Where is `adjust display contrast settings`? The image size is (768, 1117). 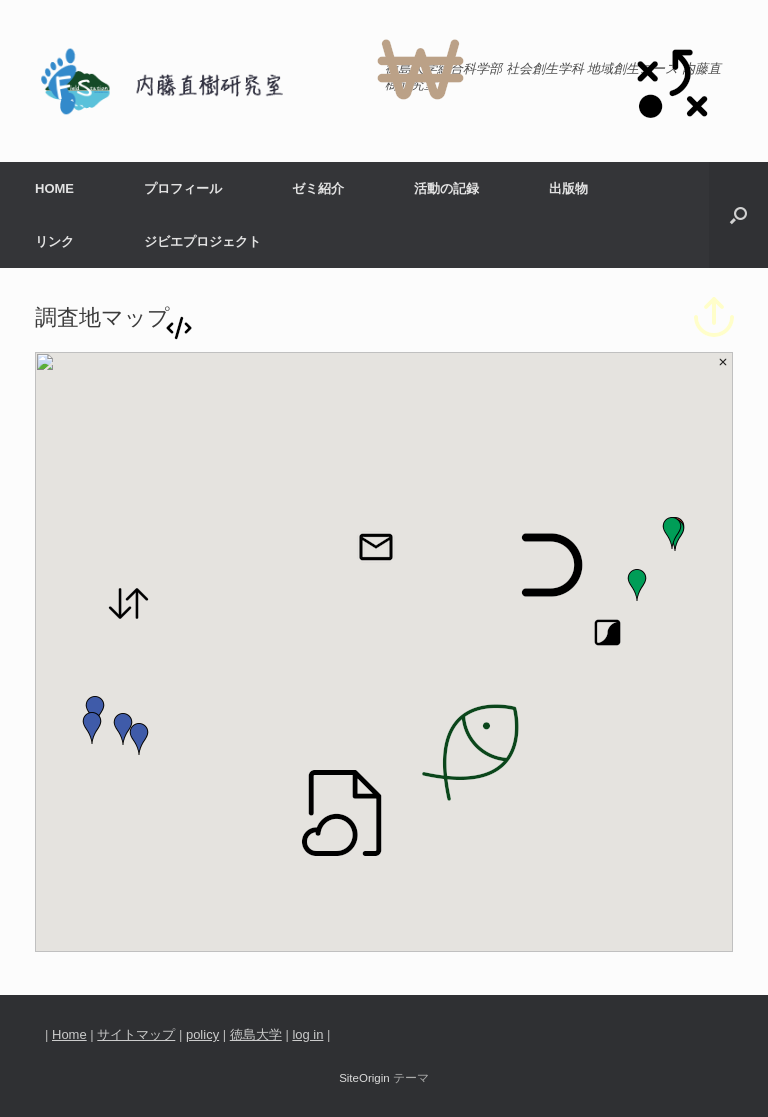 adjust display contrast settings is located at coordinates (607, 632).